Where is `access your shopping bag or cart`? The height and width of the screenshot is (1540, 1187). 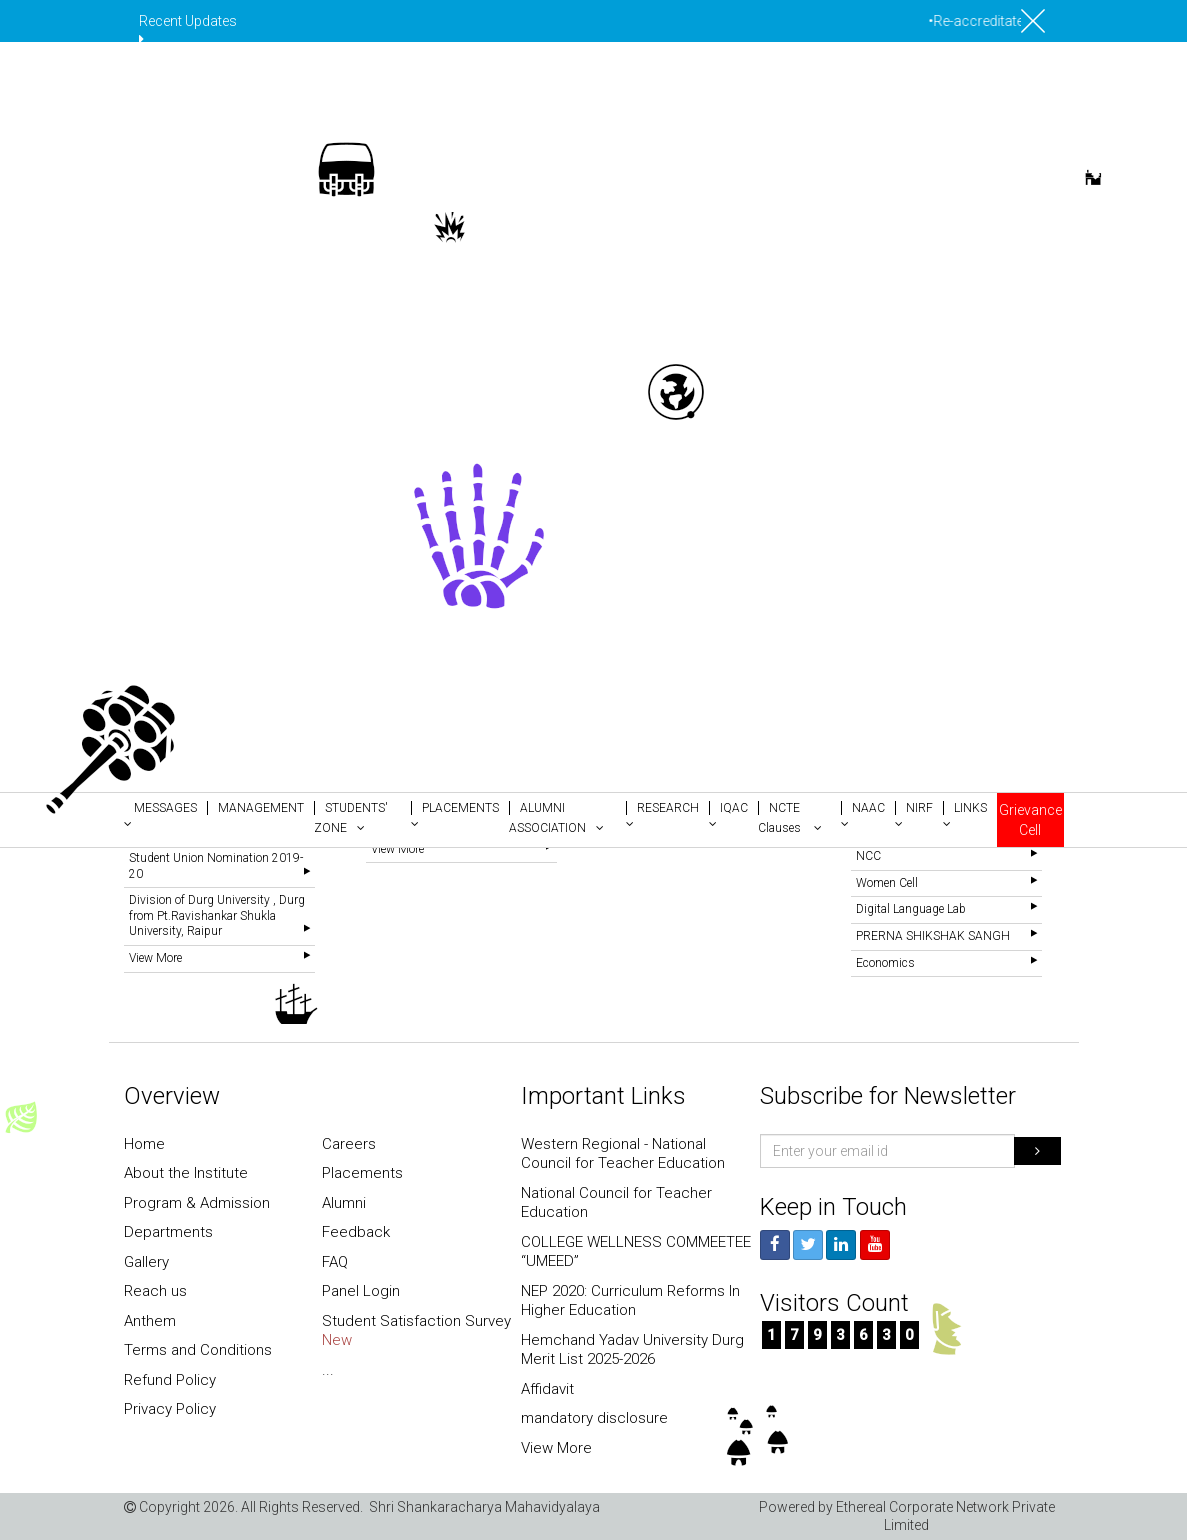 access your shopping bag or cart is located at coordinates (346, 169).